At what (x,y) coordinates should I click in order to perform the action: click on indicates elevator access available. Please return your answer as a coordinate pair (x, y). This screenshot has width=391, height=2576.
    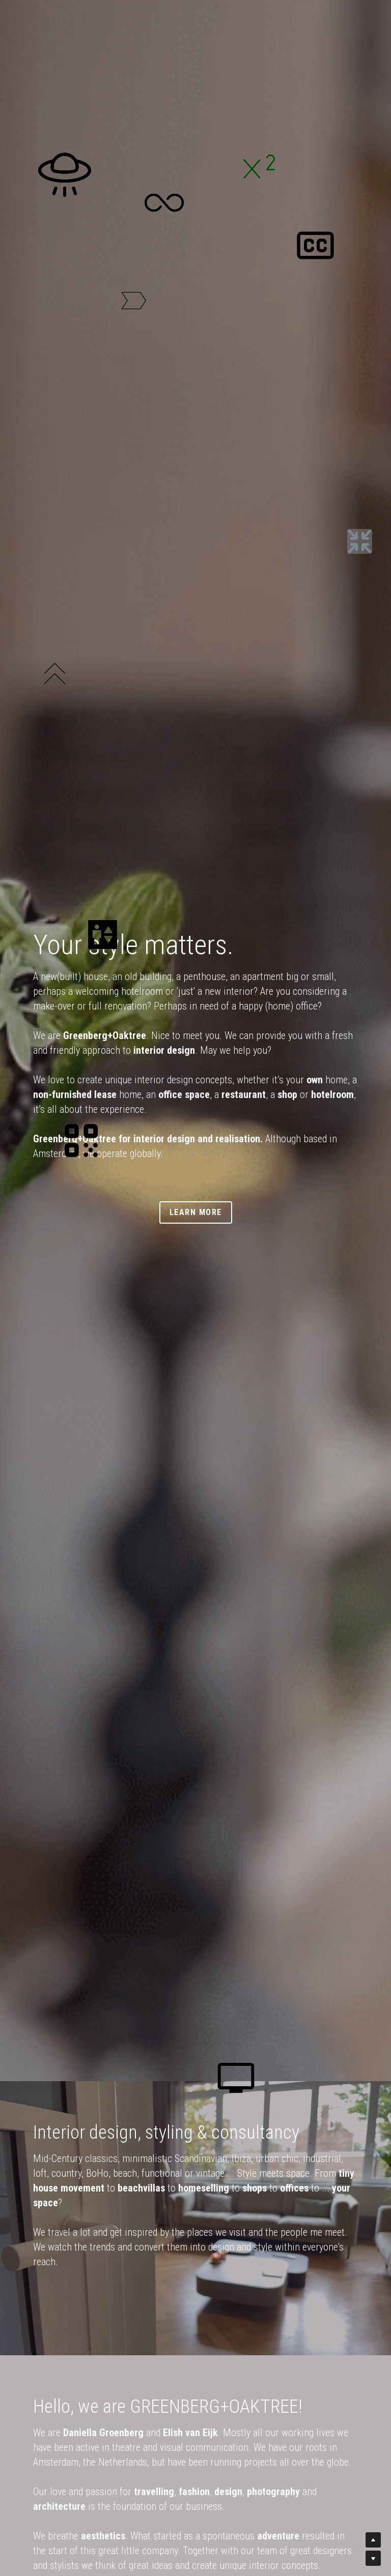
    Looking at the image, I should click on (102, 934).